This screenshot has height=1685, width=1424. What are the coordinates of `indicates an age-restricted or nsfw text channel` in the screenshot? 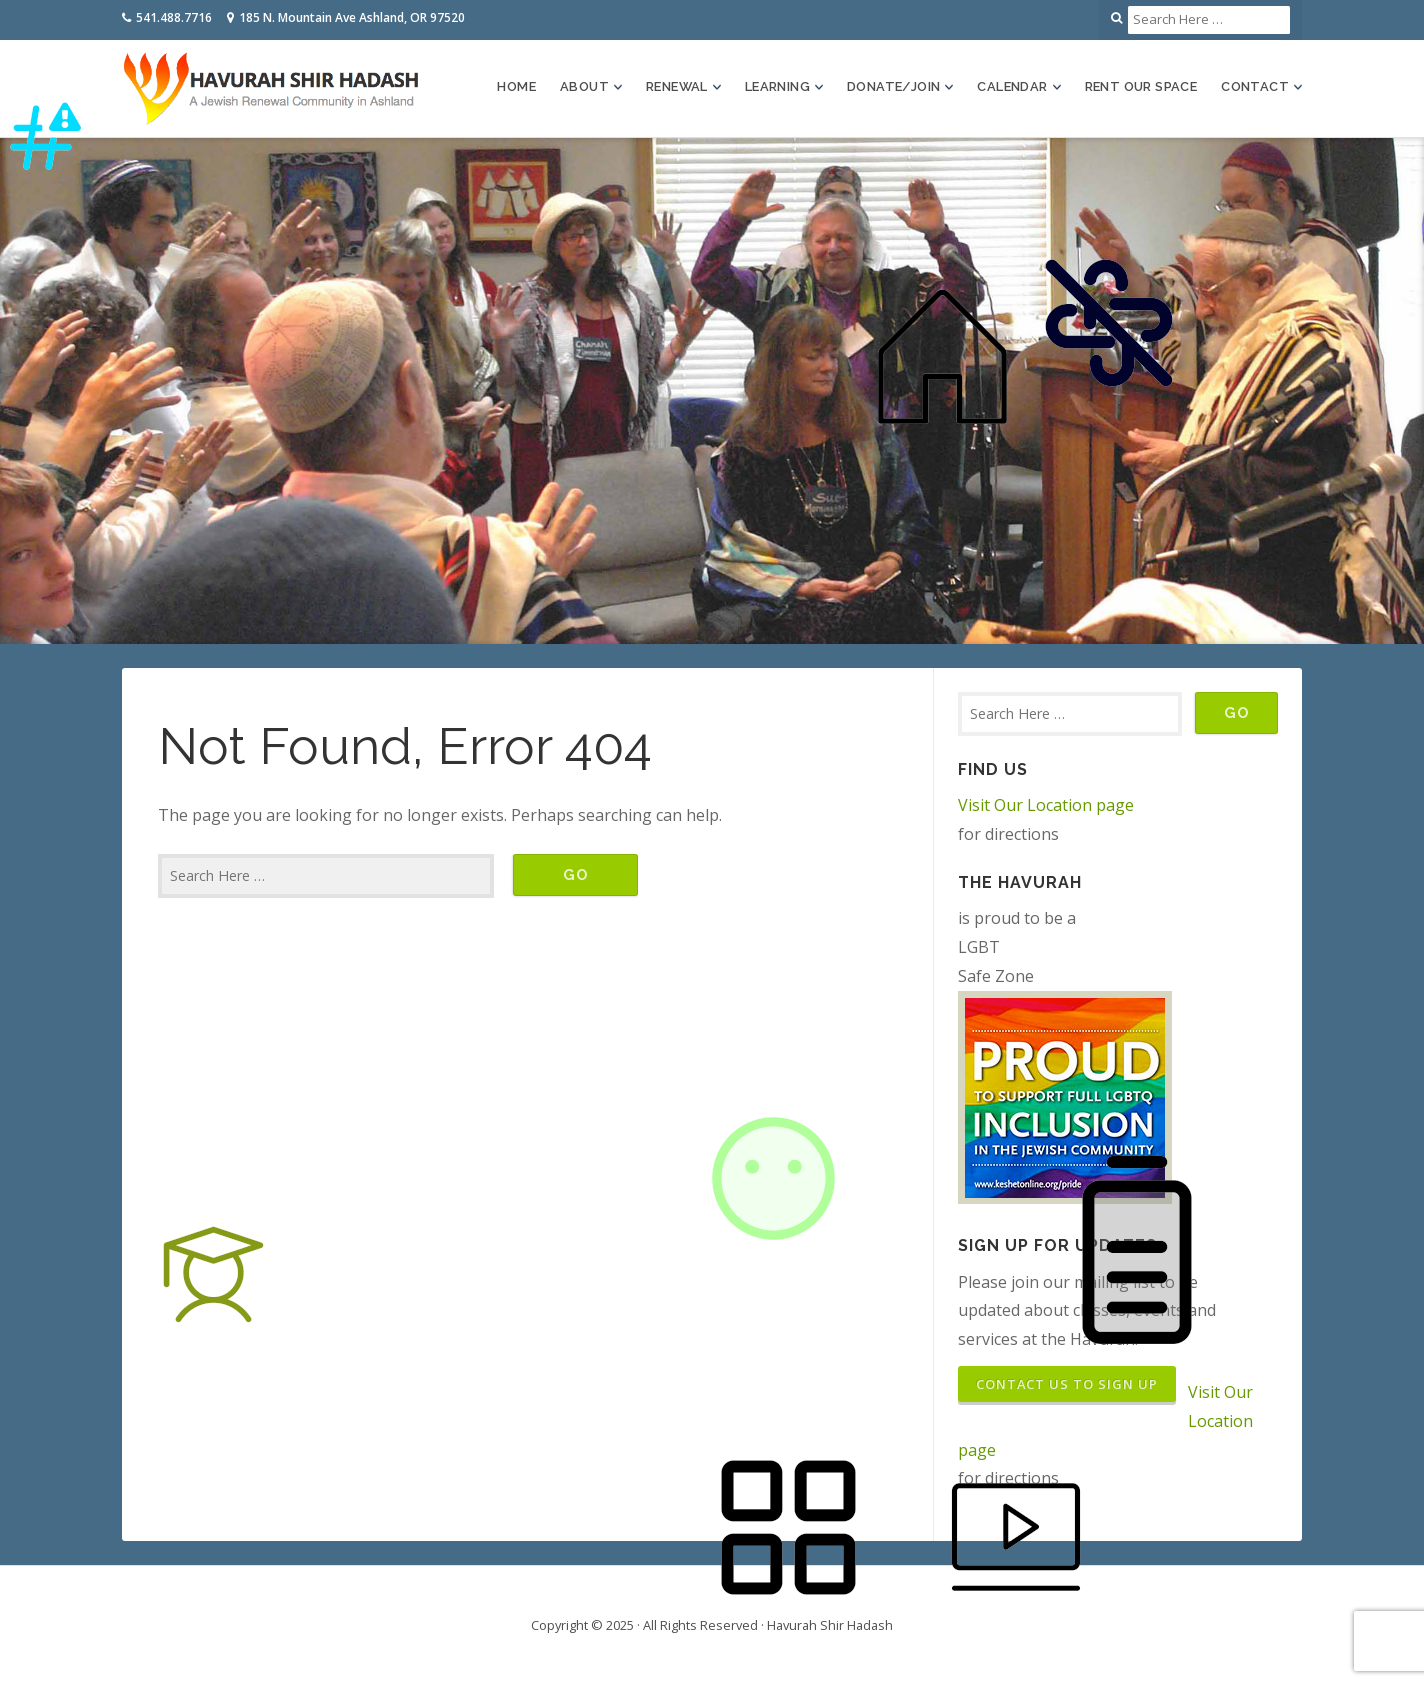 It's located at (42, 137).